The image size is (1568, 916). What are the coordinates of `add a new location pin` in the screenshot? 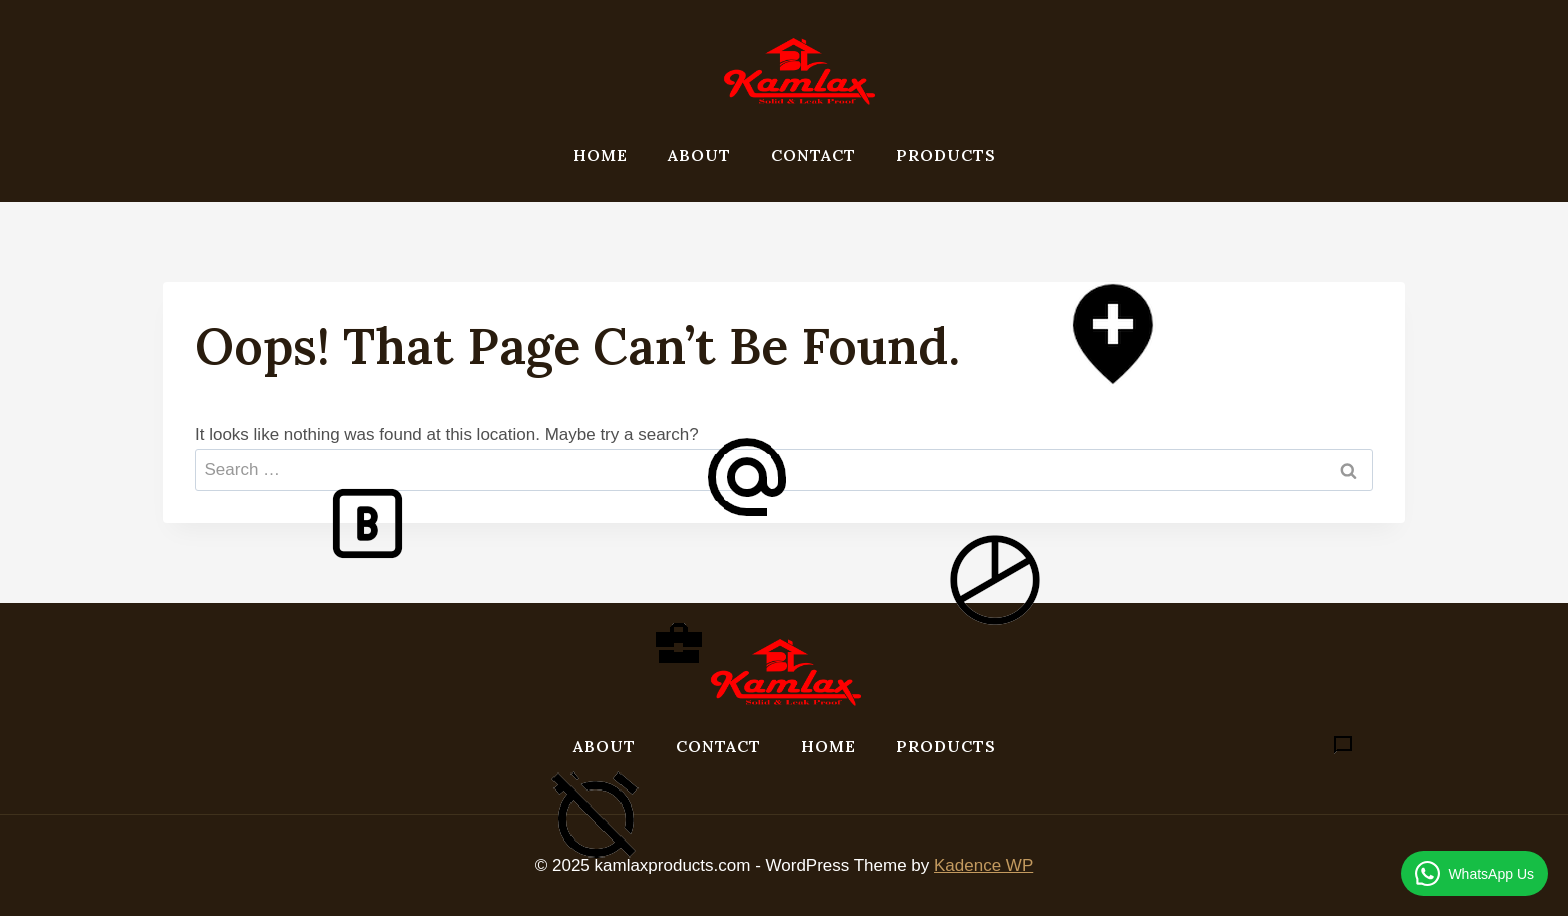 It's located at (1113, 334).